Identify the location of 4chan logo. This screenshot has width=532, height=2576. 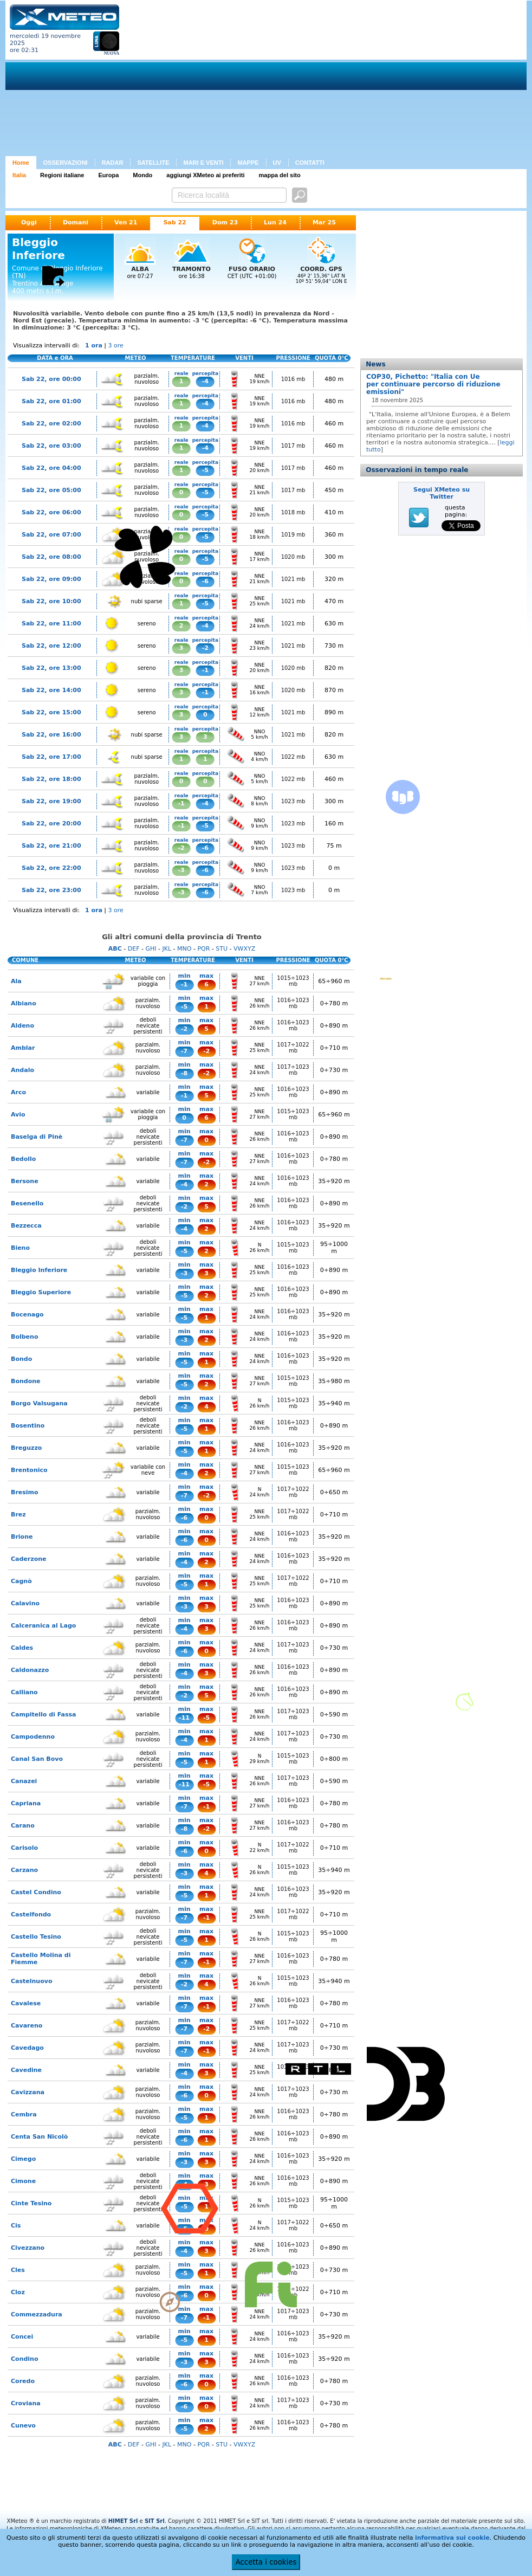
(145, 557).